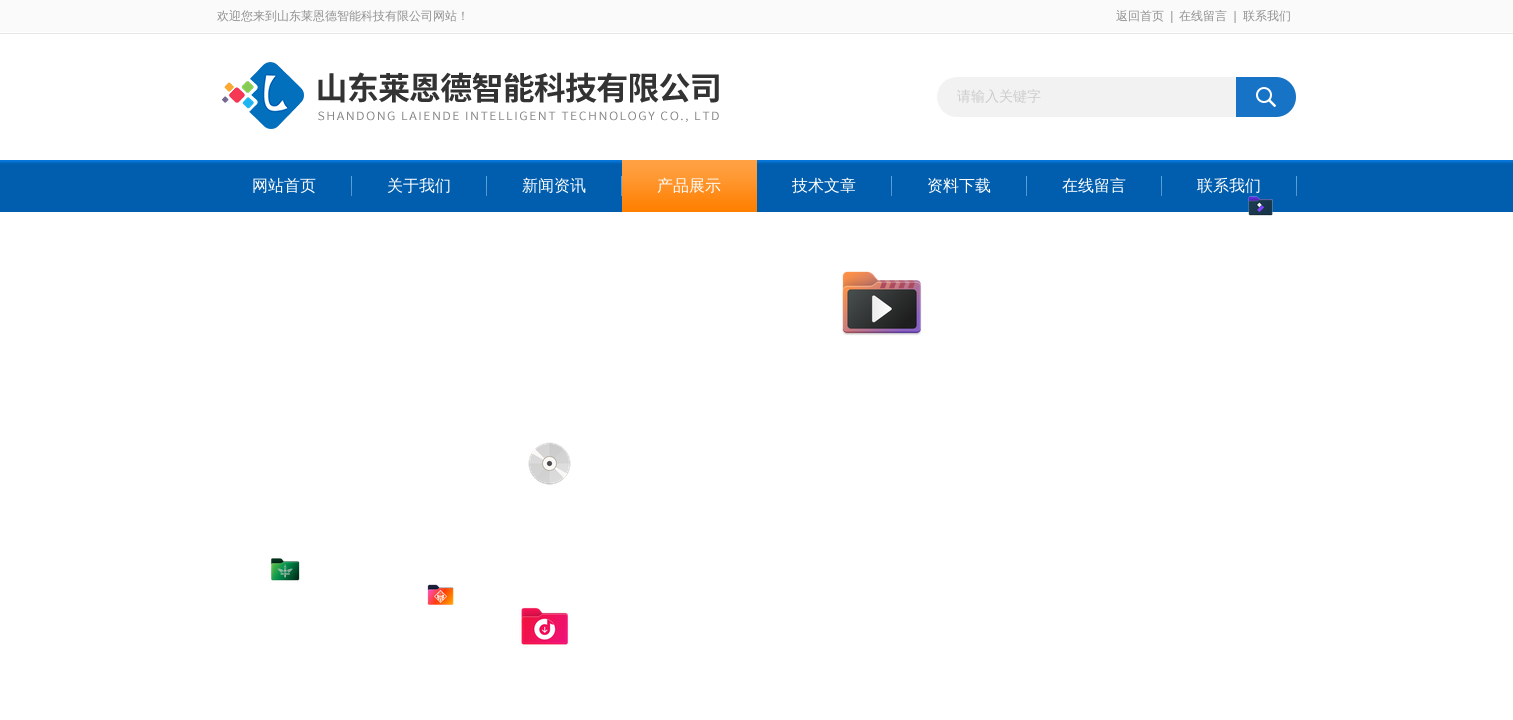 The width and height of the screenshot is (1513, 720). What do you see at coordinates (549, 463) in the screenshot?
I see `indicates a DVD-RW drive or rewritable disc` at bounding box center [549, 463].